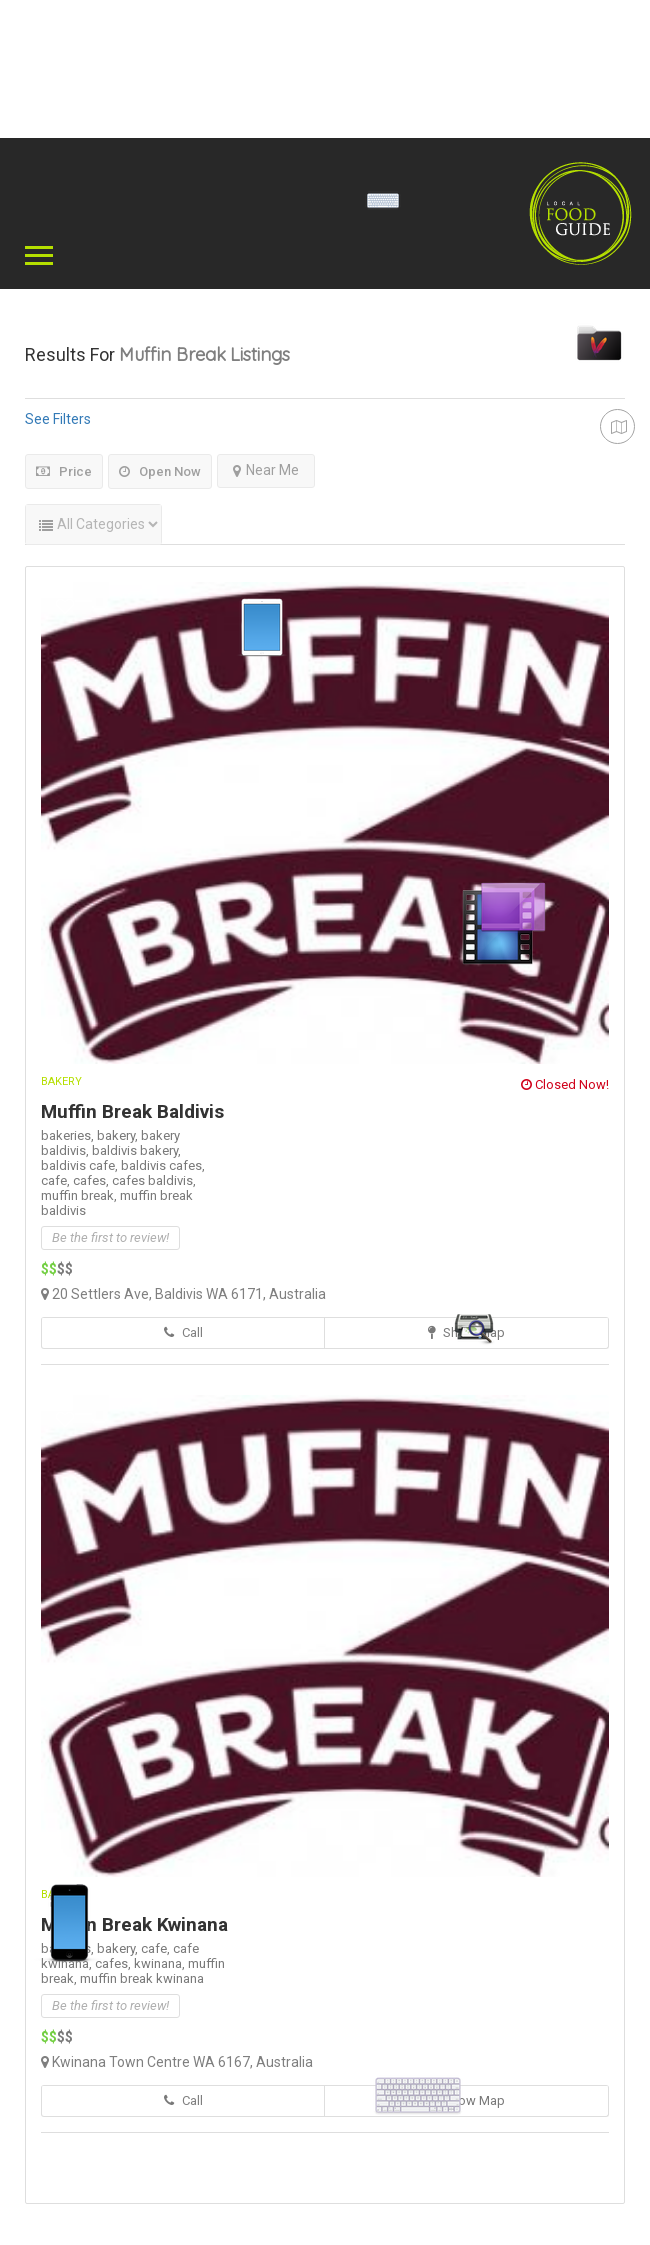 This screenshot has height=2245, width=650. Describe the element at coordinates (262, 627) in the screenshot. I see `iPad Air 2 with cellular connectivity detected` at that location.